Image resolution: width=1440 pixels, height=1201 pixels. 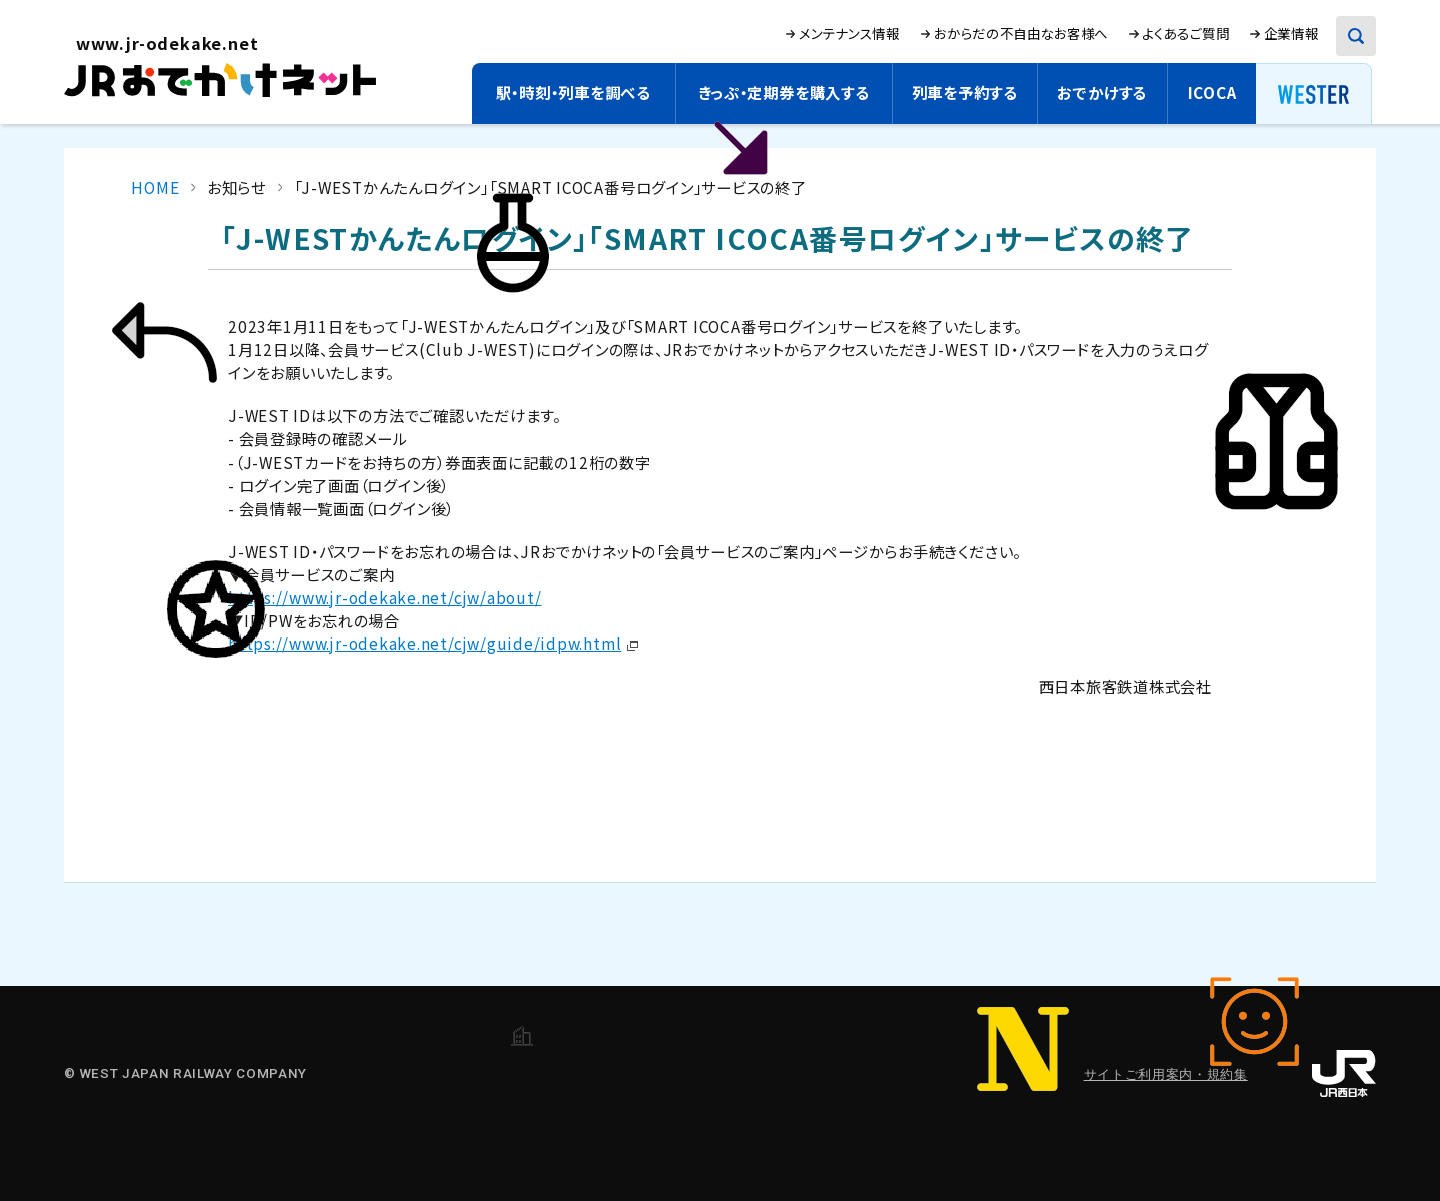 What do you see at coordinates (216, 609) in the screenshot?
I see `view favorites or starred items` at bounding box center [216, 609].